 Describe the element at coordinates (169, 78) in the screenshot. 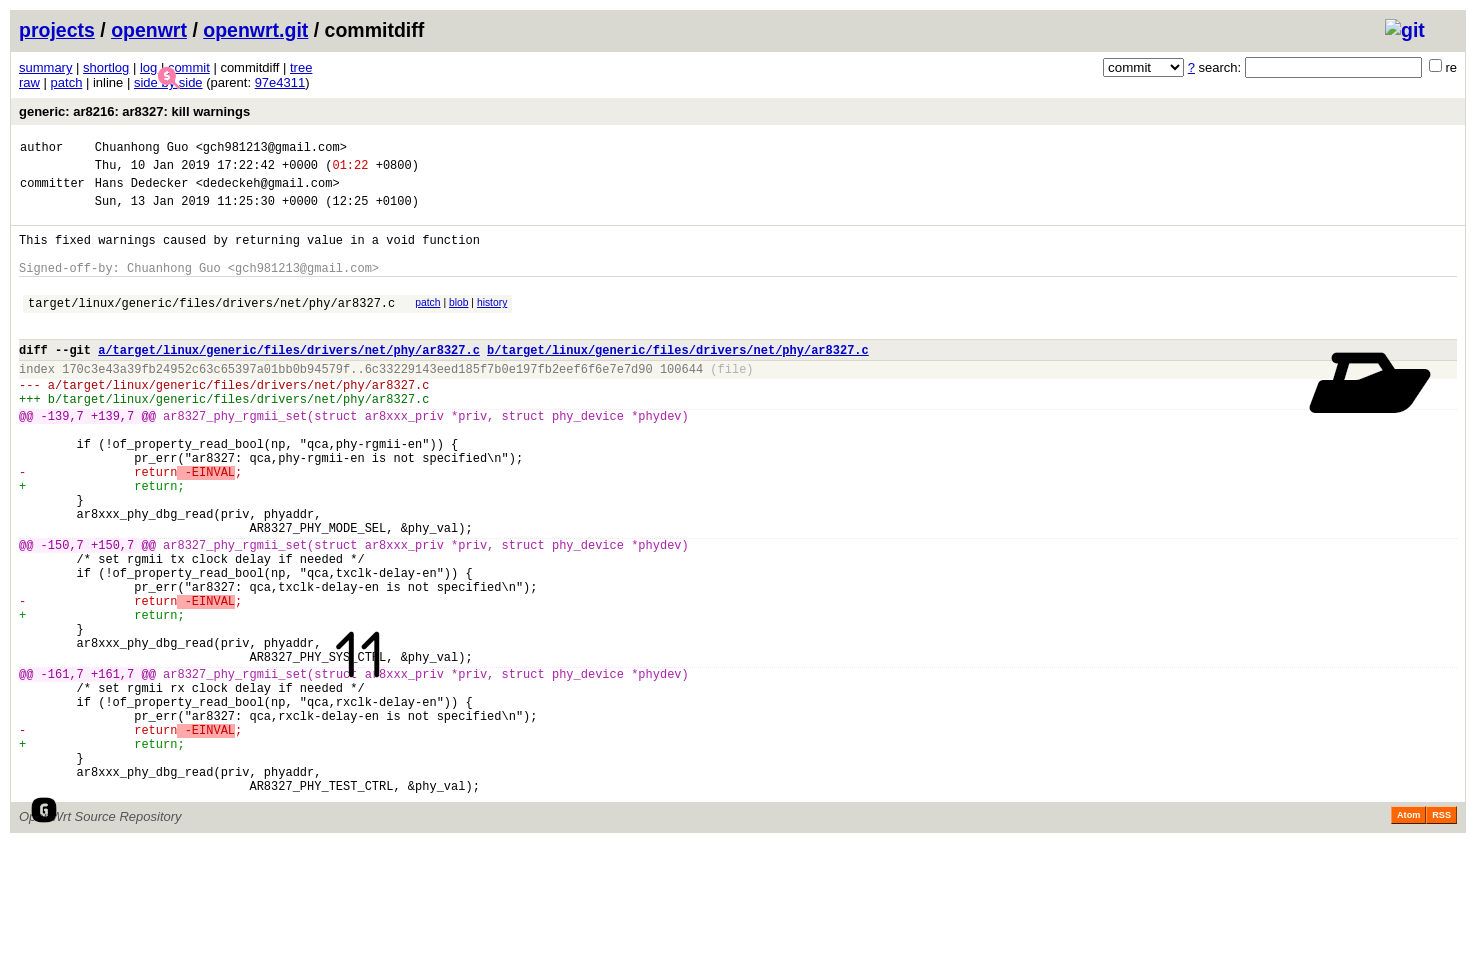

I see `search for prices or financial information` at that location.